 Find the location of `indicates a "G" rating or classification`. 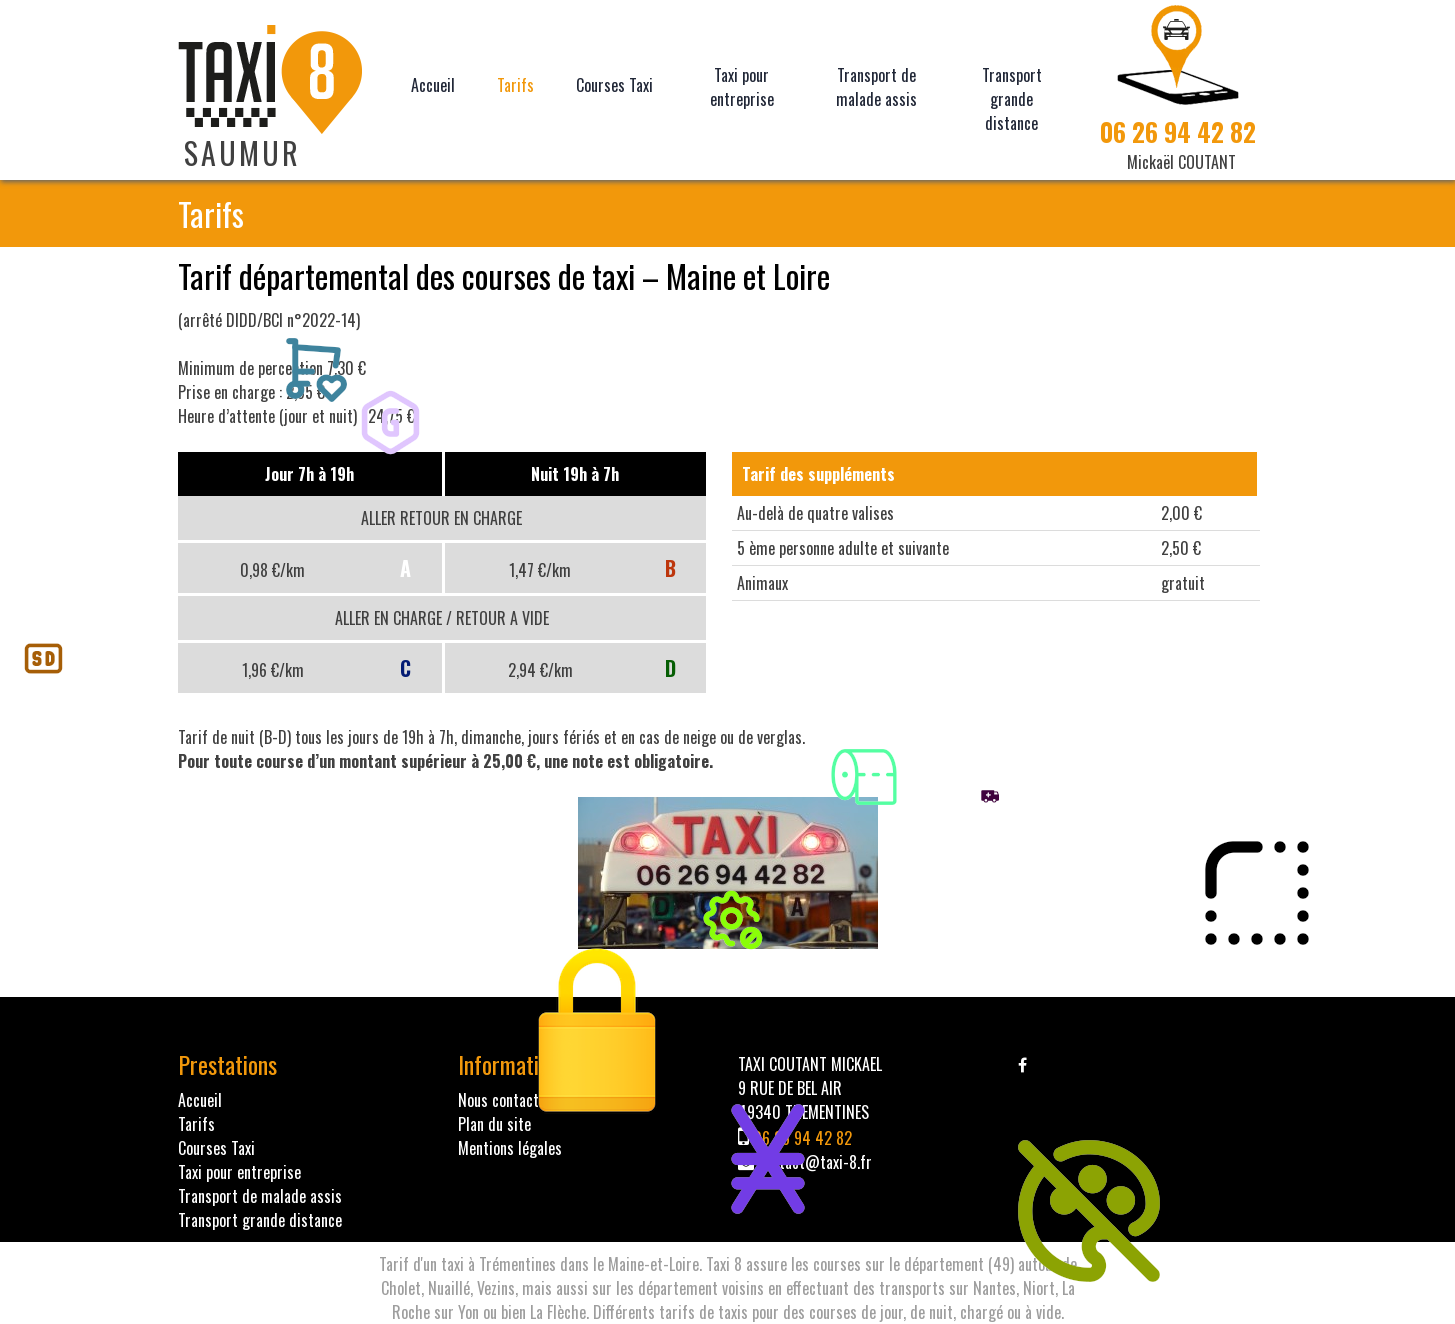

indicates a "G" rating or classification is located at coordinates (390, 422).